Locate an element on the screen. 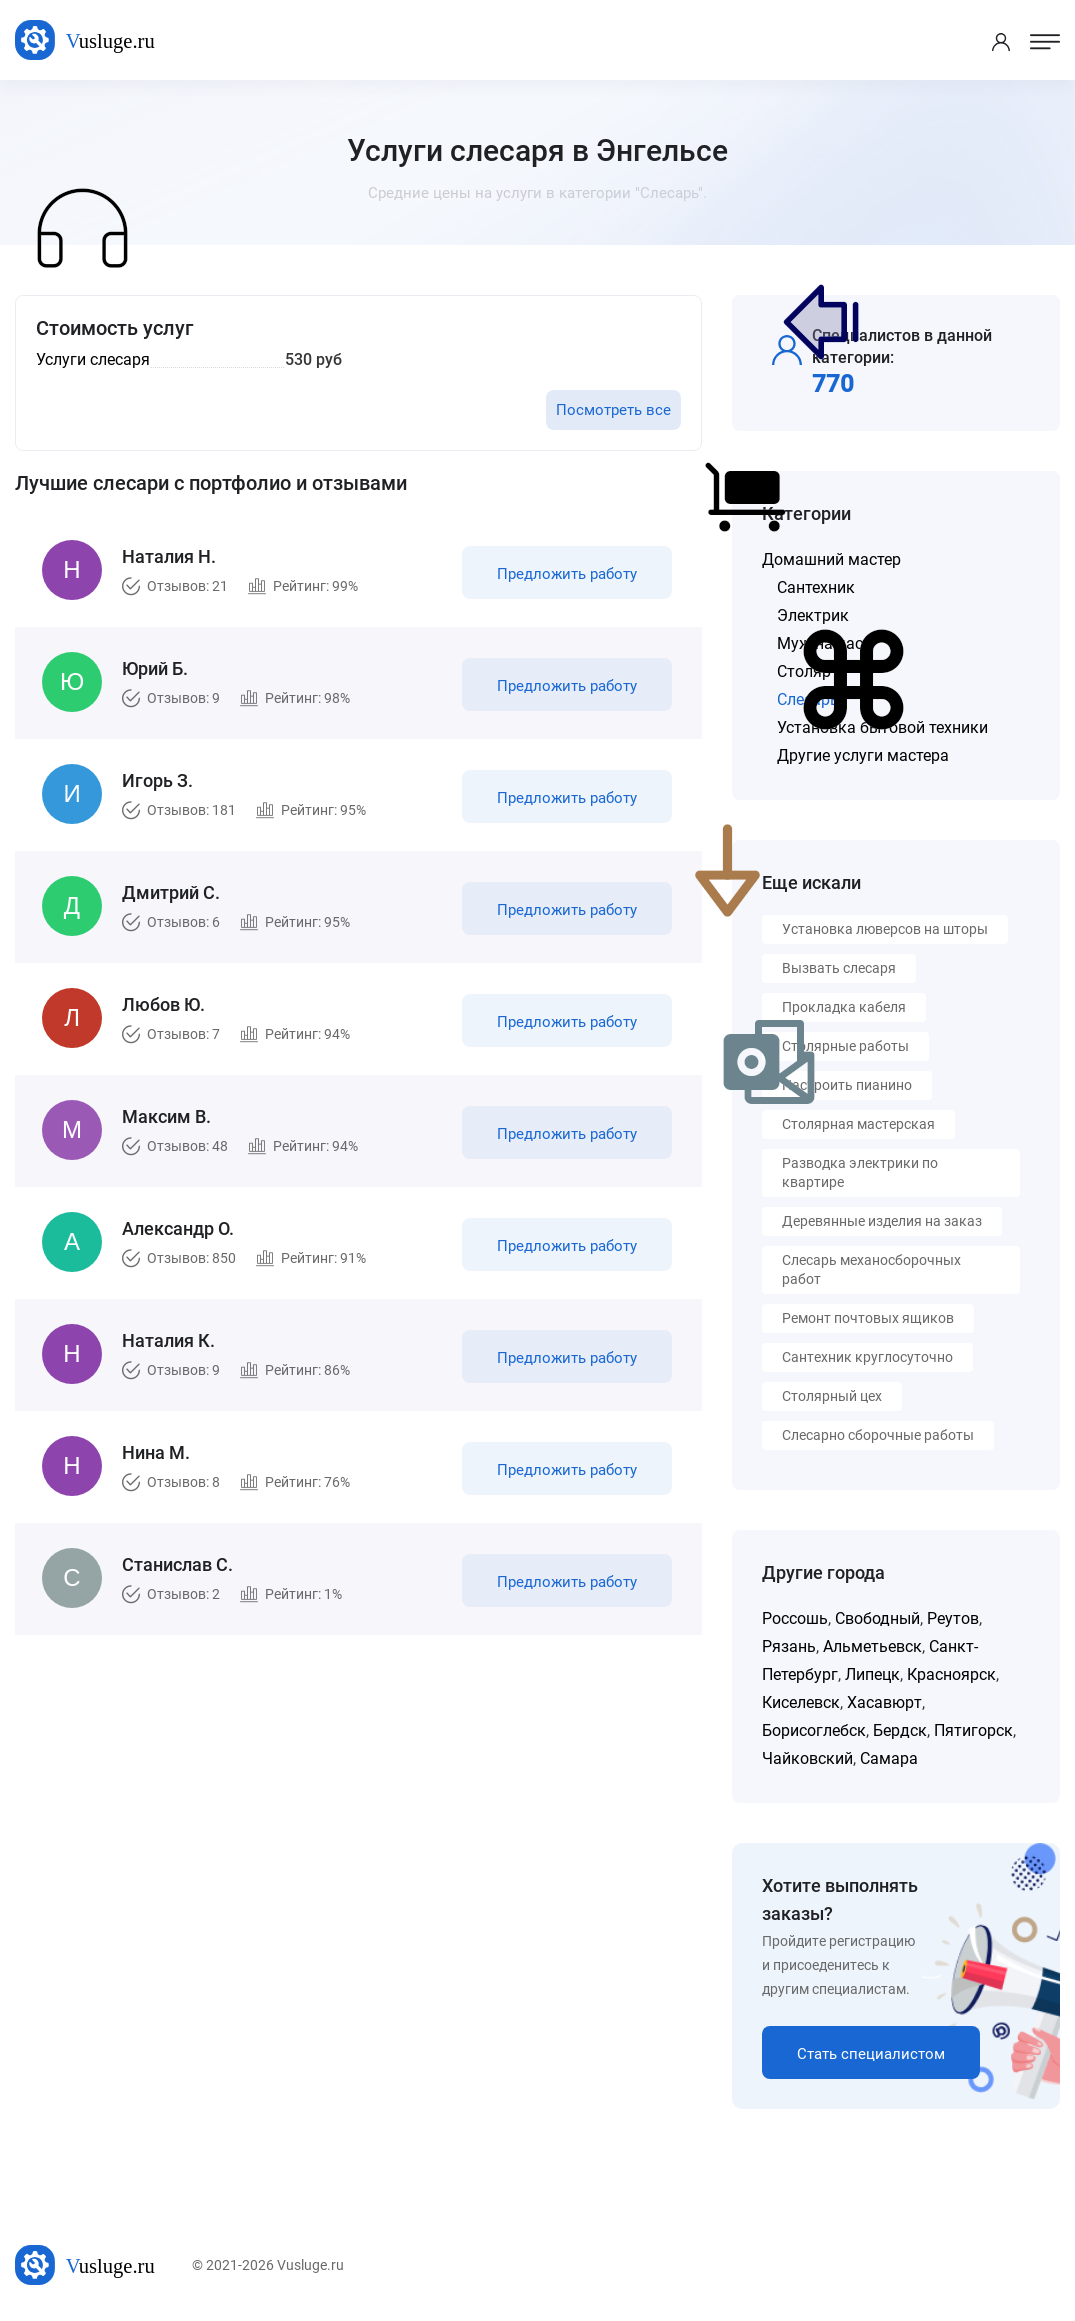  access keyboard shortcuts is located at coordinates (853, 679).